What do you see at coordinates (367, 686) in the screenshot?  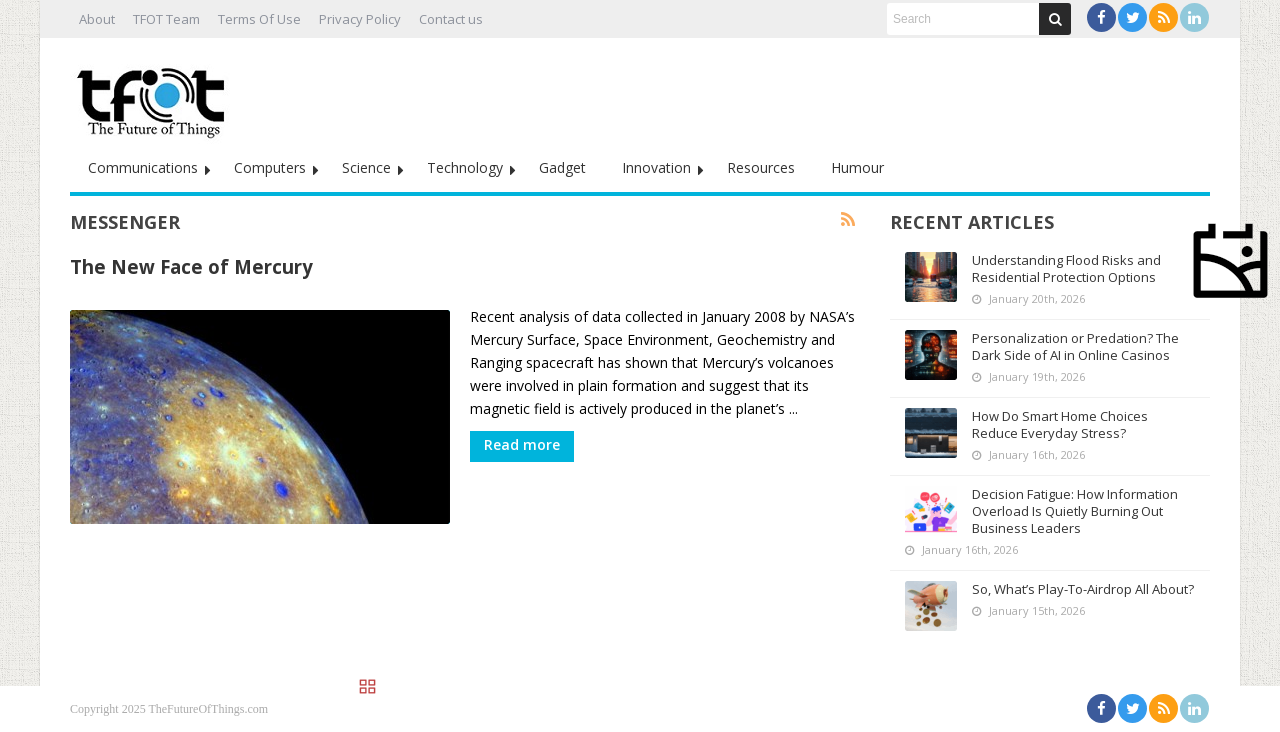 I see `switch to gallery view` at bounding box center [367, 686].